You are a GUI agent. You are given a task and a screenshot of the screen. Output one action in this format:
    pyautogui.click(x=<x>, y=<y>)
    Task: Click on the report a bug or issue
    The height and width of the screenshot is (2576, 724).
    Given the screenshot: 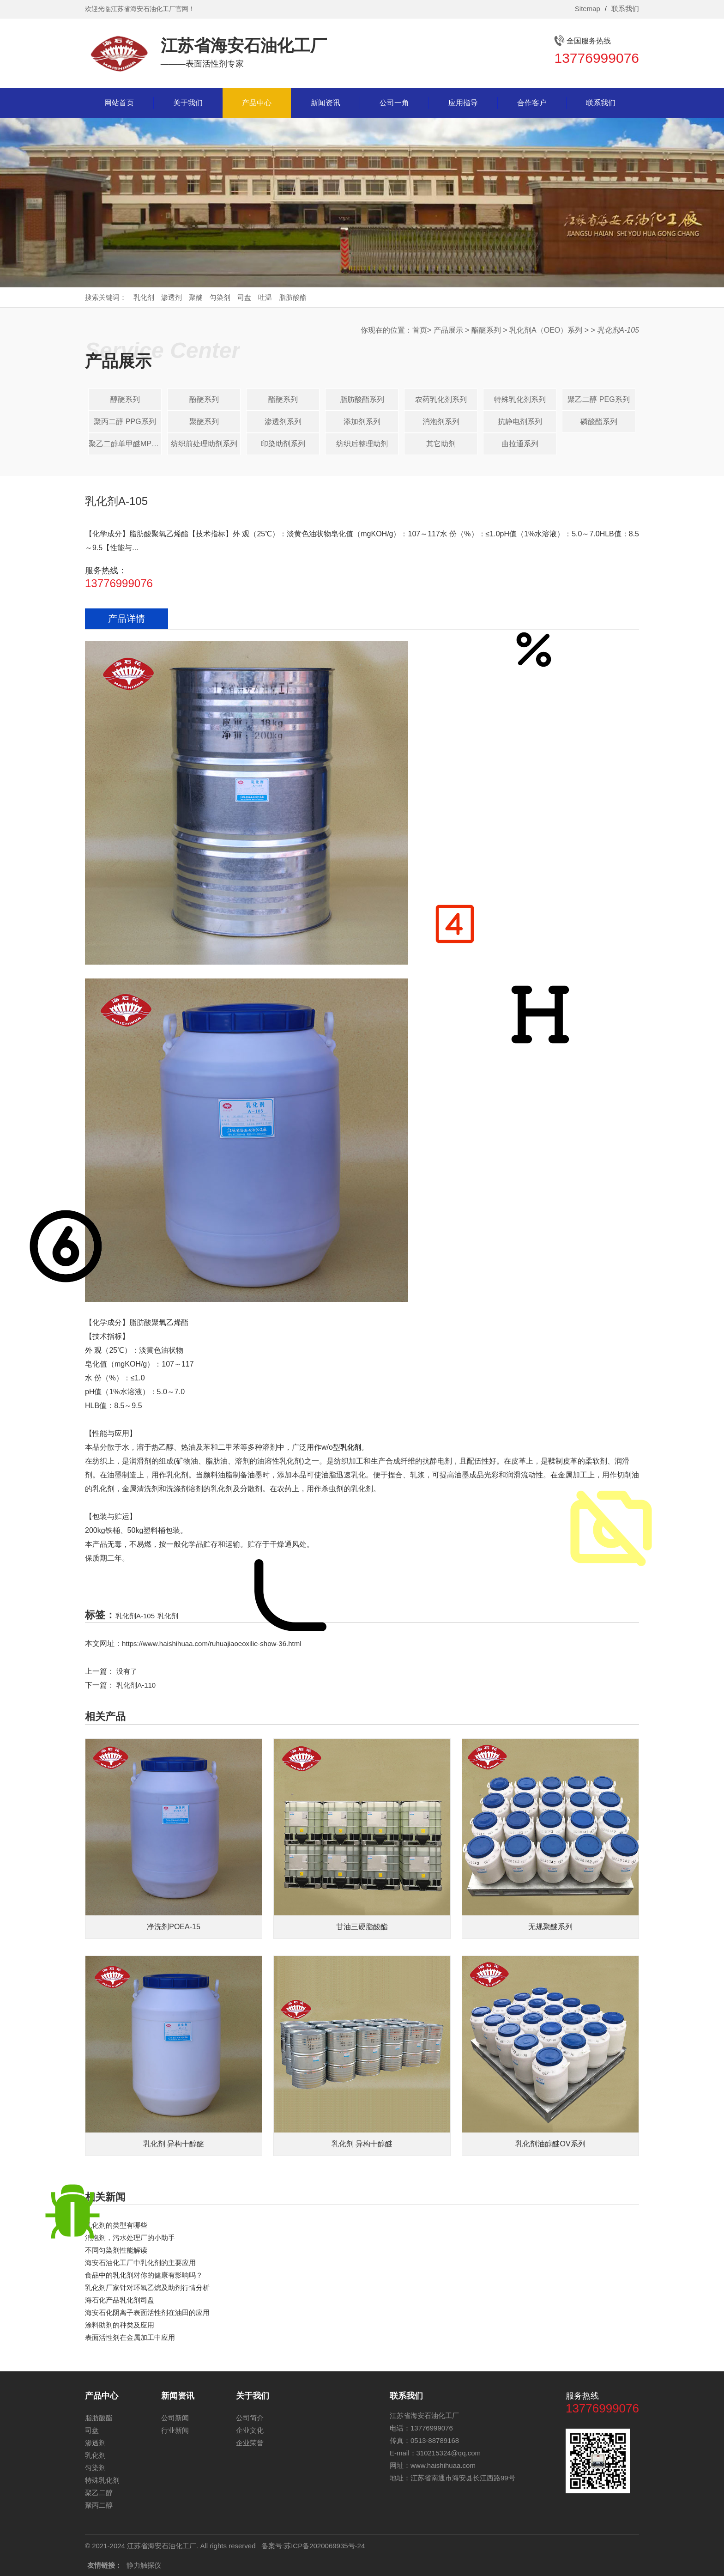 What is the action you would take?
    pyautogui.click(x=72, y=2211)
    